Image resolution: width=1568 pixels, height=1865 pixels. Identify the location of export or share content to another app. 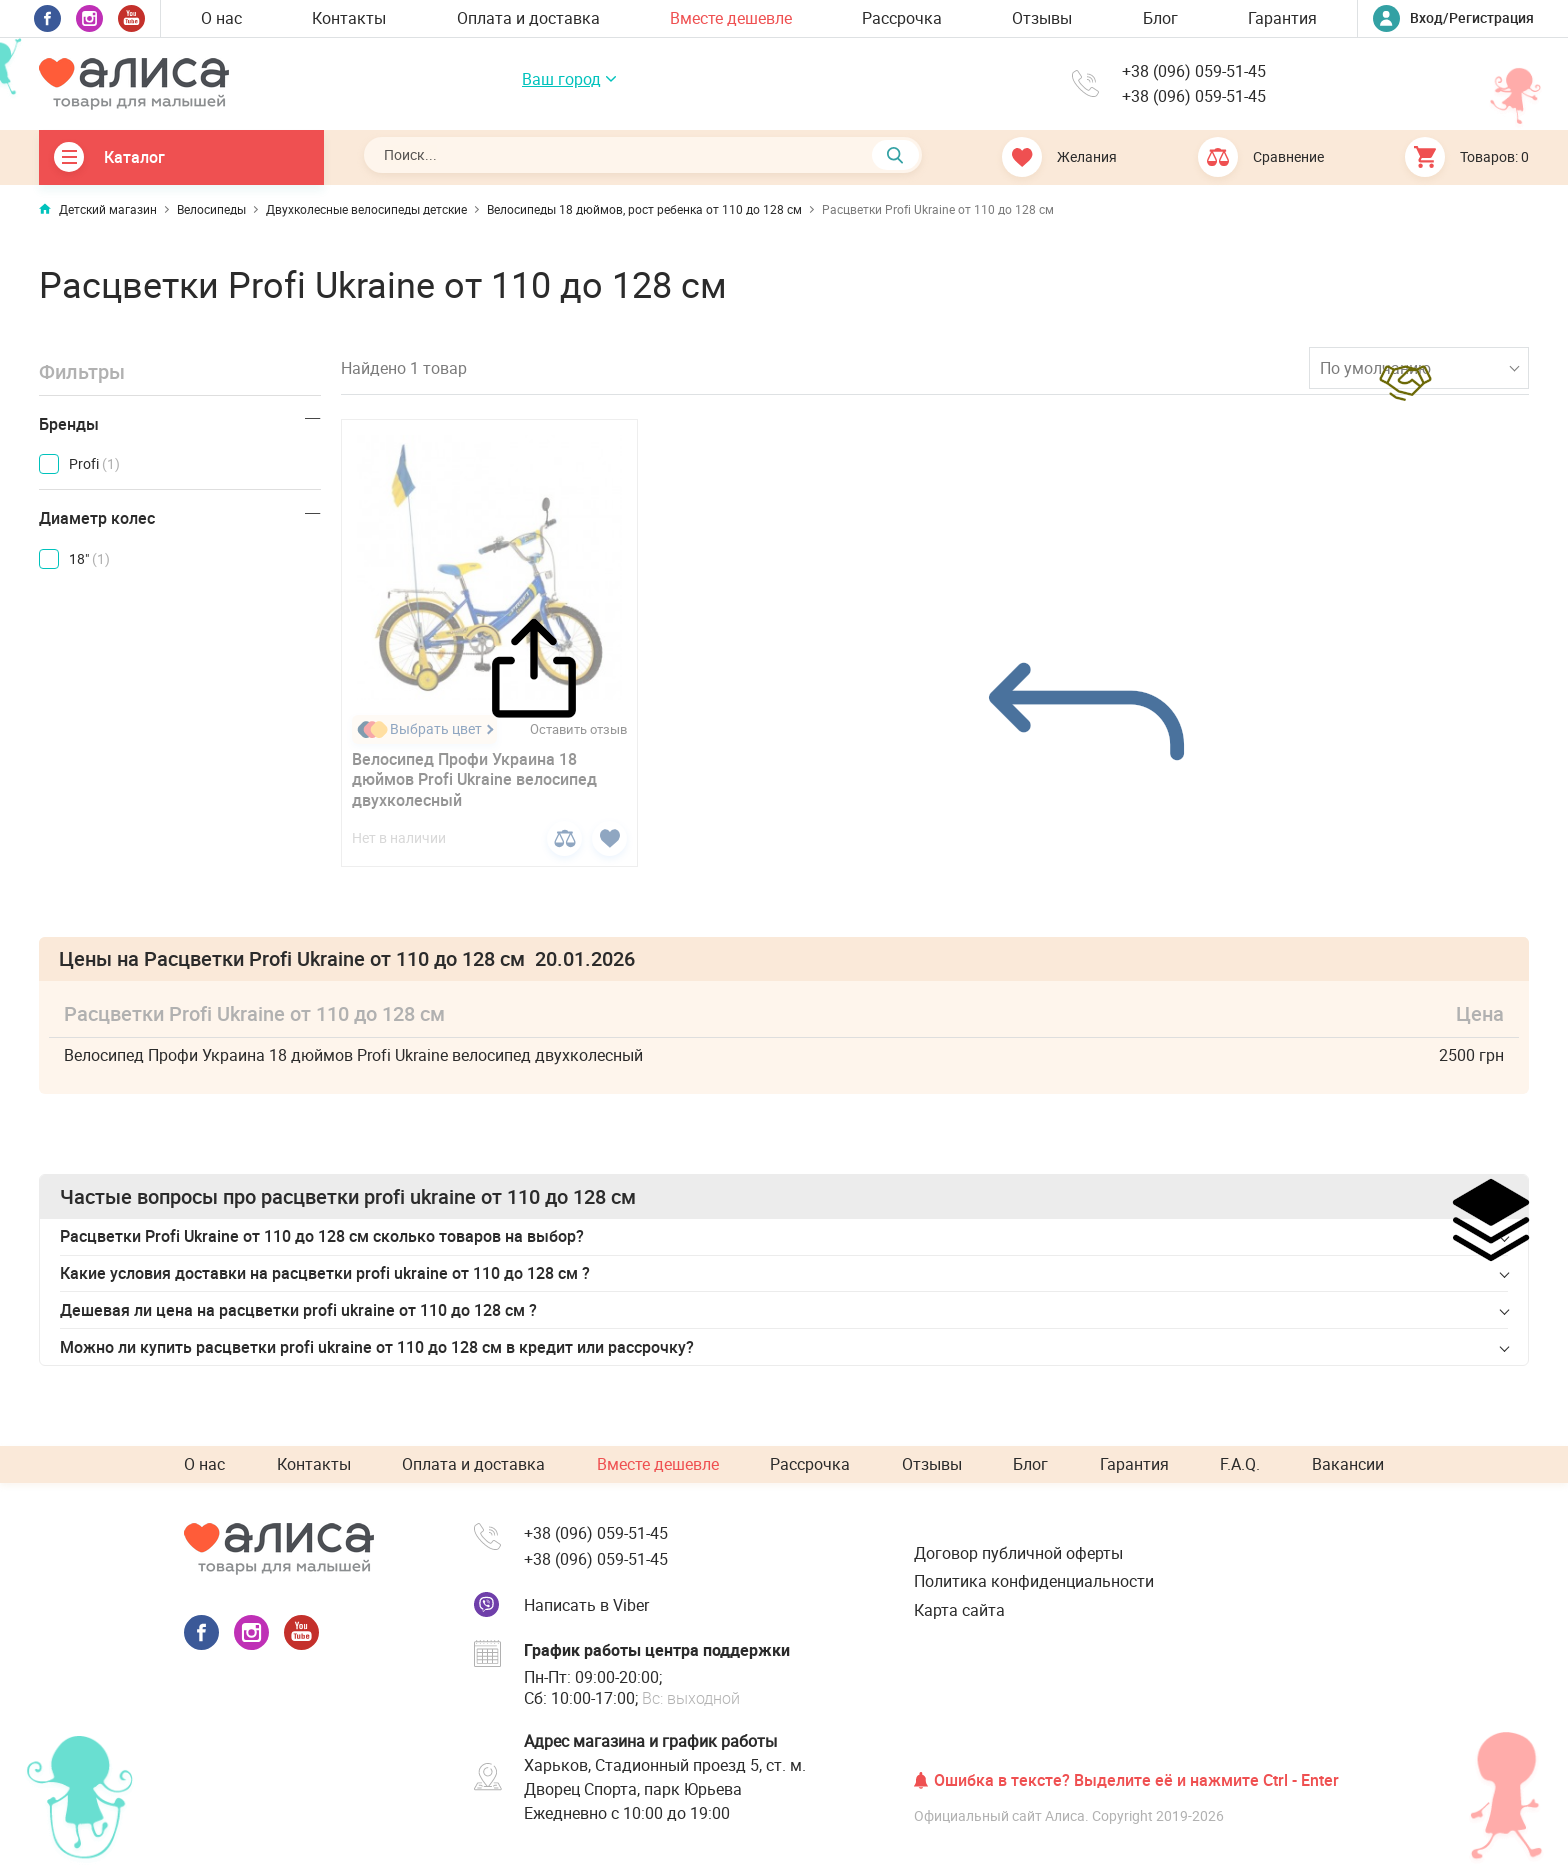
(534, 672).